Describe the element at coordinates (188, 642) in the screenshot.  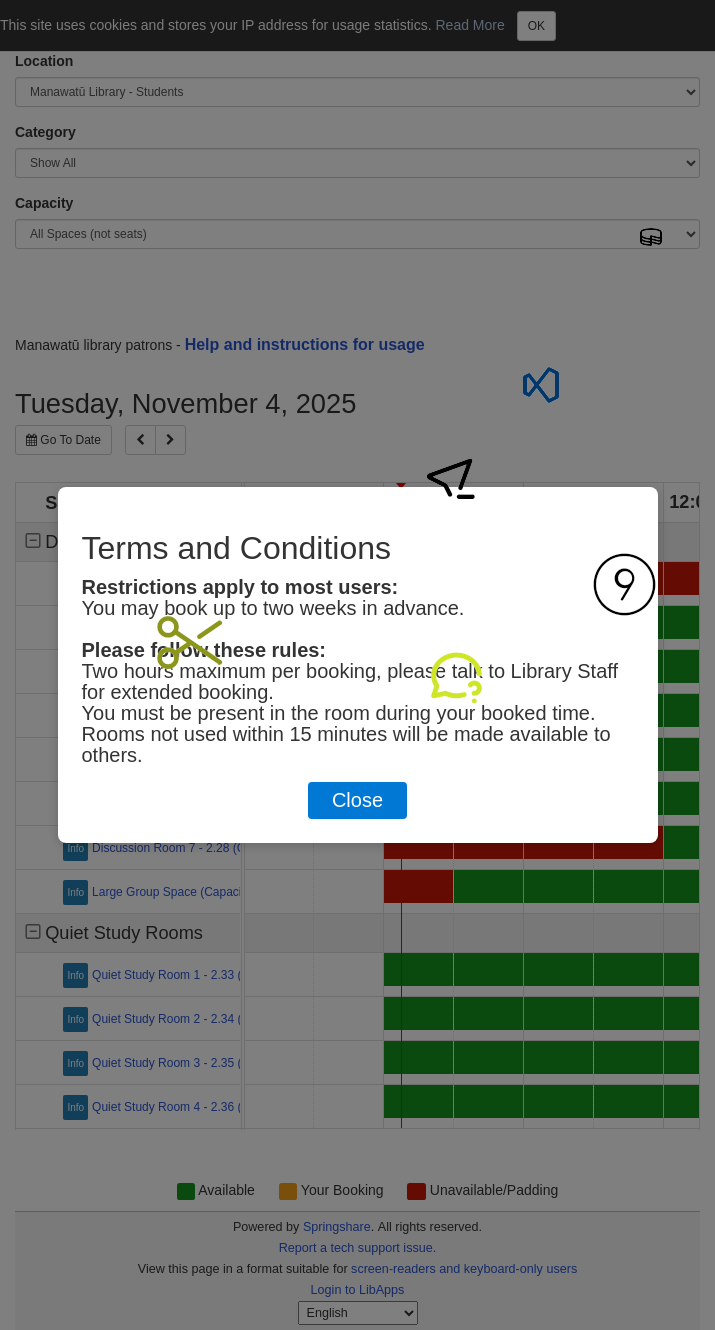
I see `cut selected content` at that location.